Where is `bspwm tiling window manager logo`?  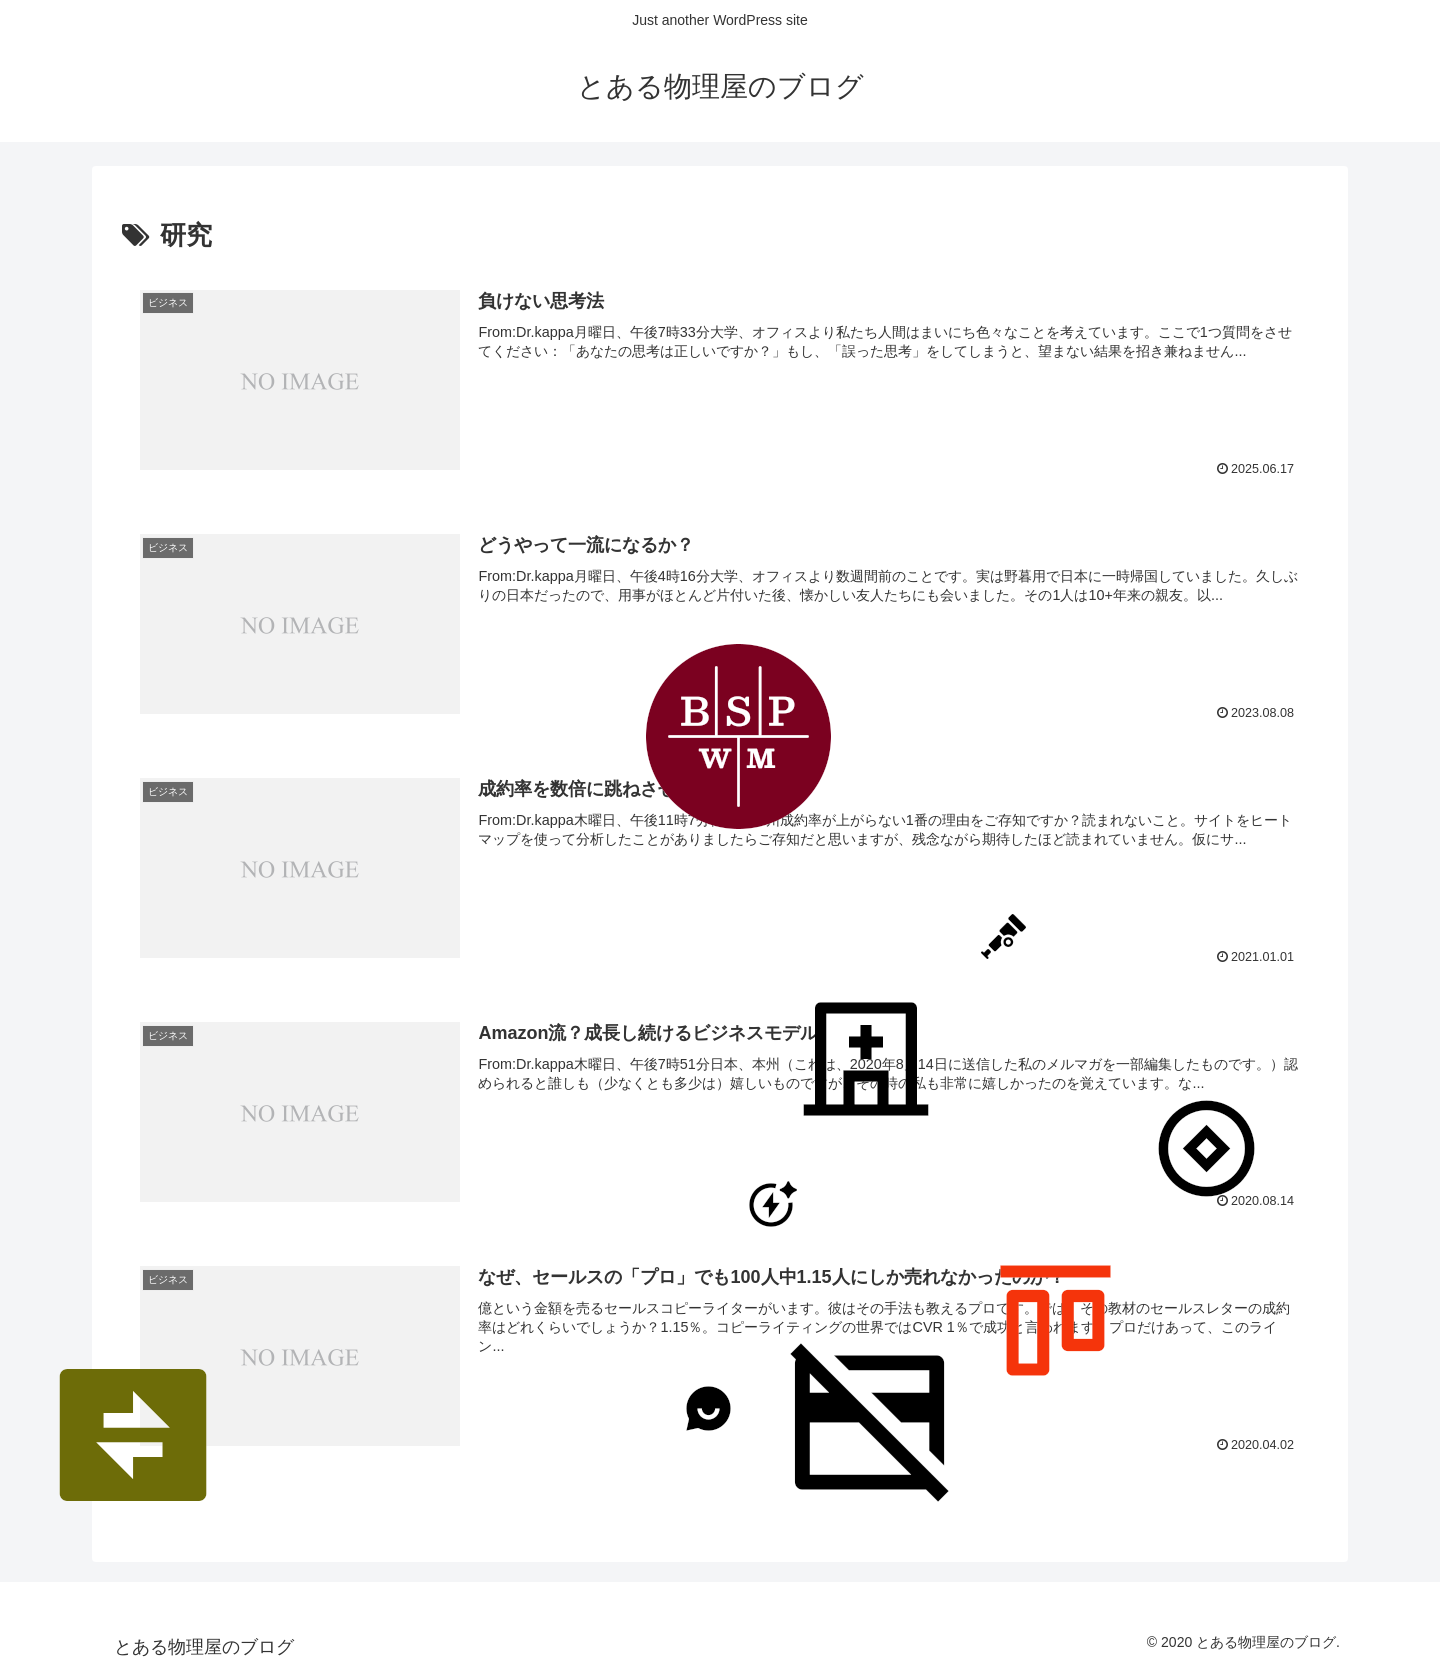
bspwm tiling window manager logo is located at coordinates (738, 736).